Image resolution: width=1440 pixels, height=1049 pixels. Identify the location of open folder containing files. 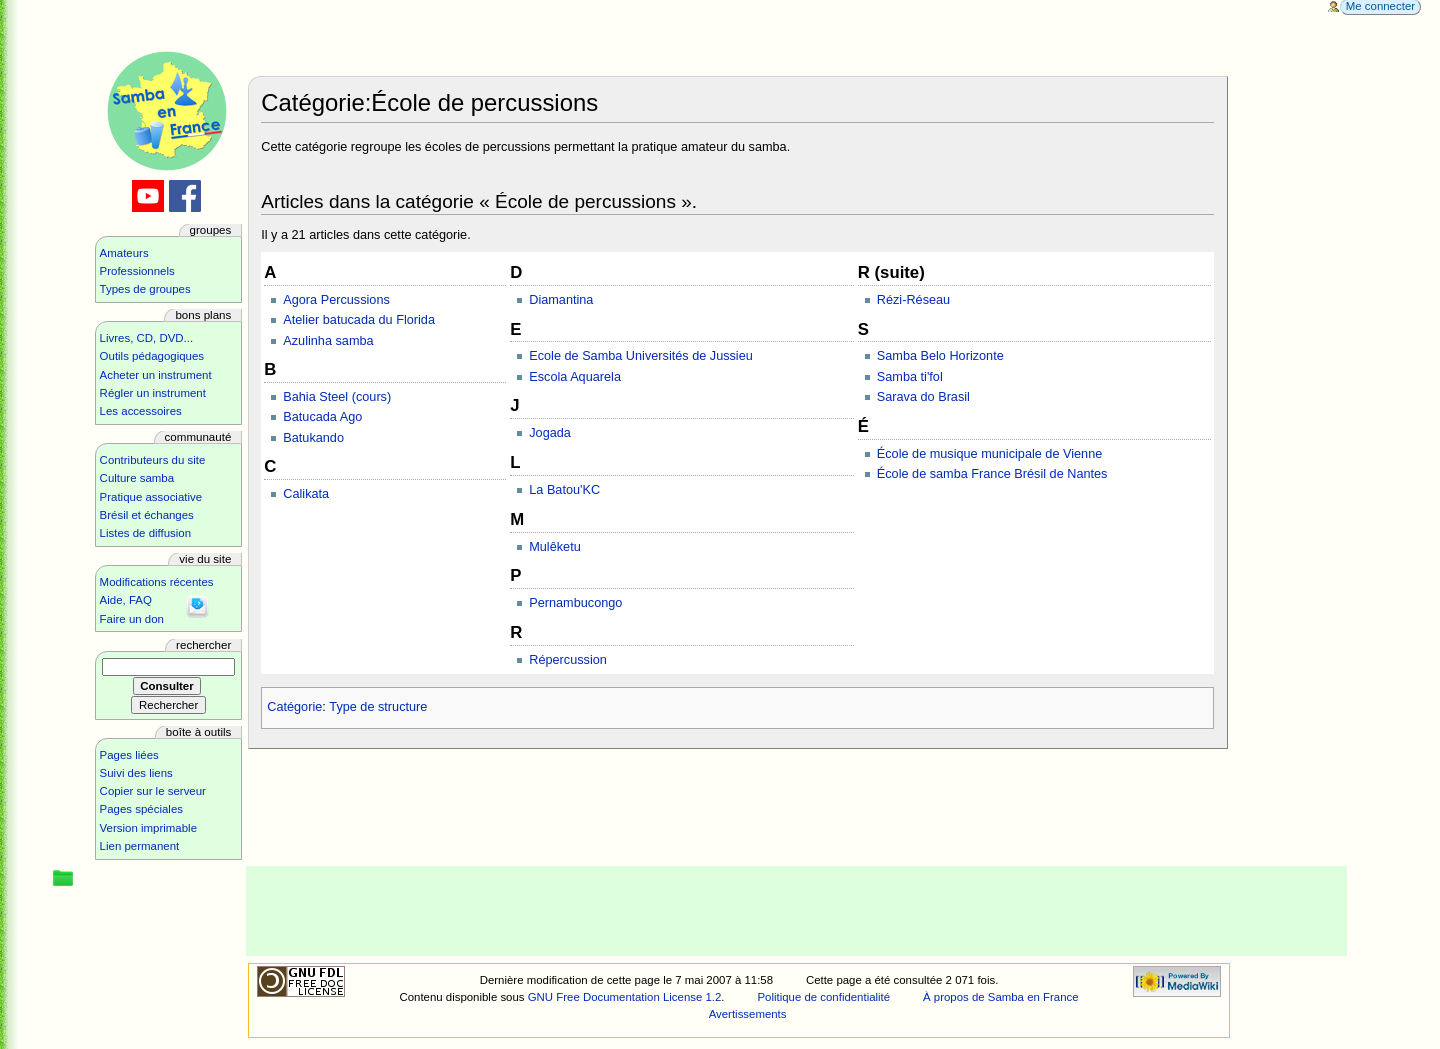
(63, 878).